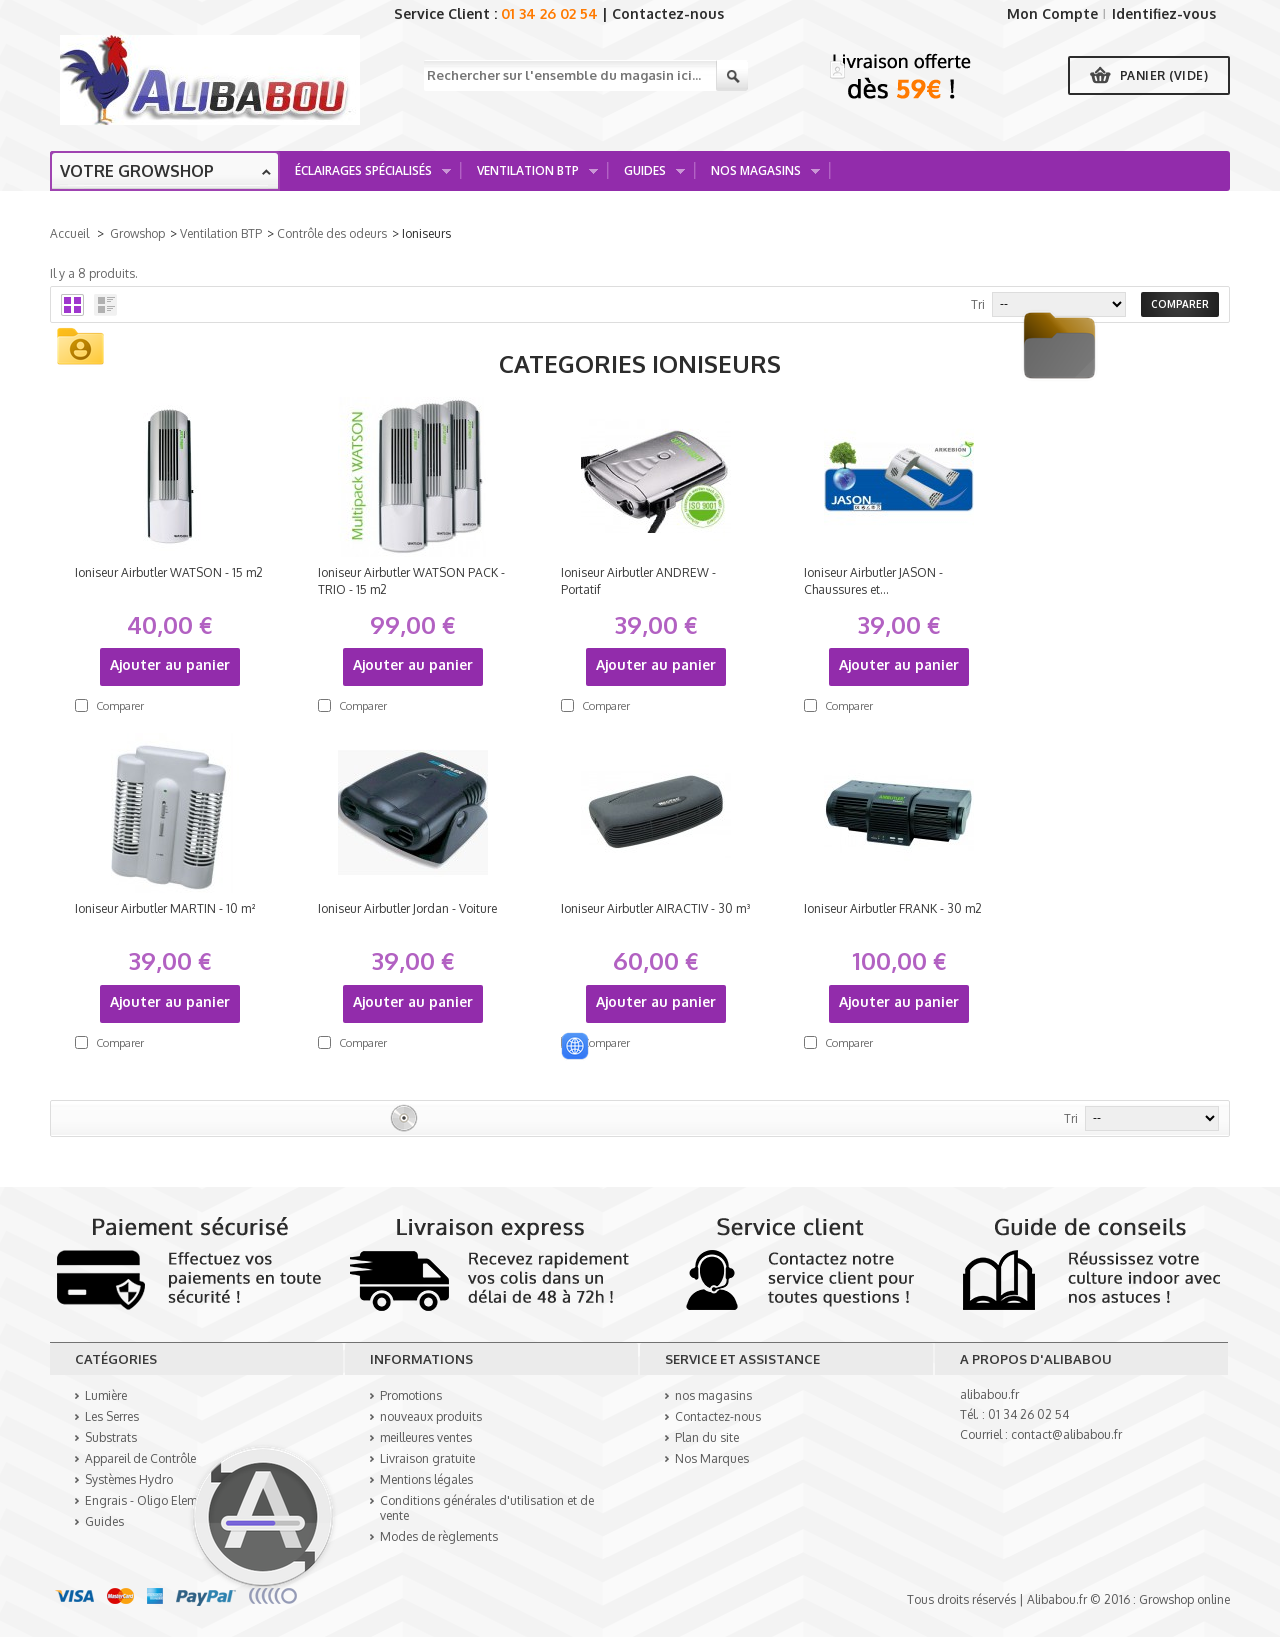 The image size is (1280, 1637). Describe the element at coordinates (80, 347) in the screenshot. I see `open your contacts folder` at that location.